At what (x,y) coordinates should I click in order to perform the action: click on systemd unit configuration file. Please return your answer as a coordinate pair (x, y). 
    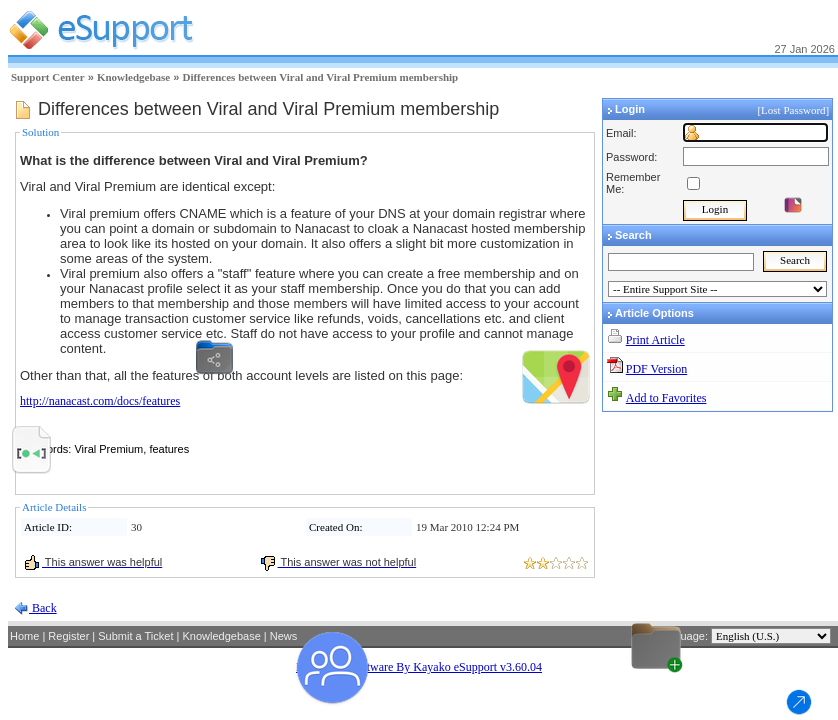
    Looking at the image, I should click on (31, 449).